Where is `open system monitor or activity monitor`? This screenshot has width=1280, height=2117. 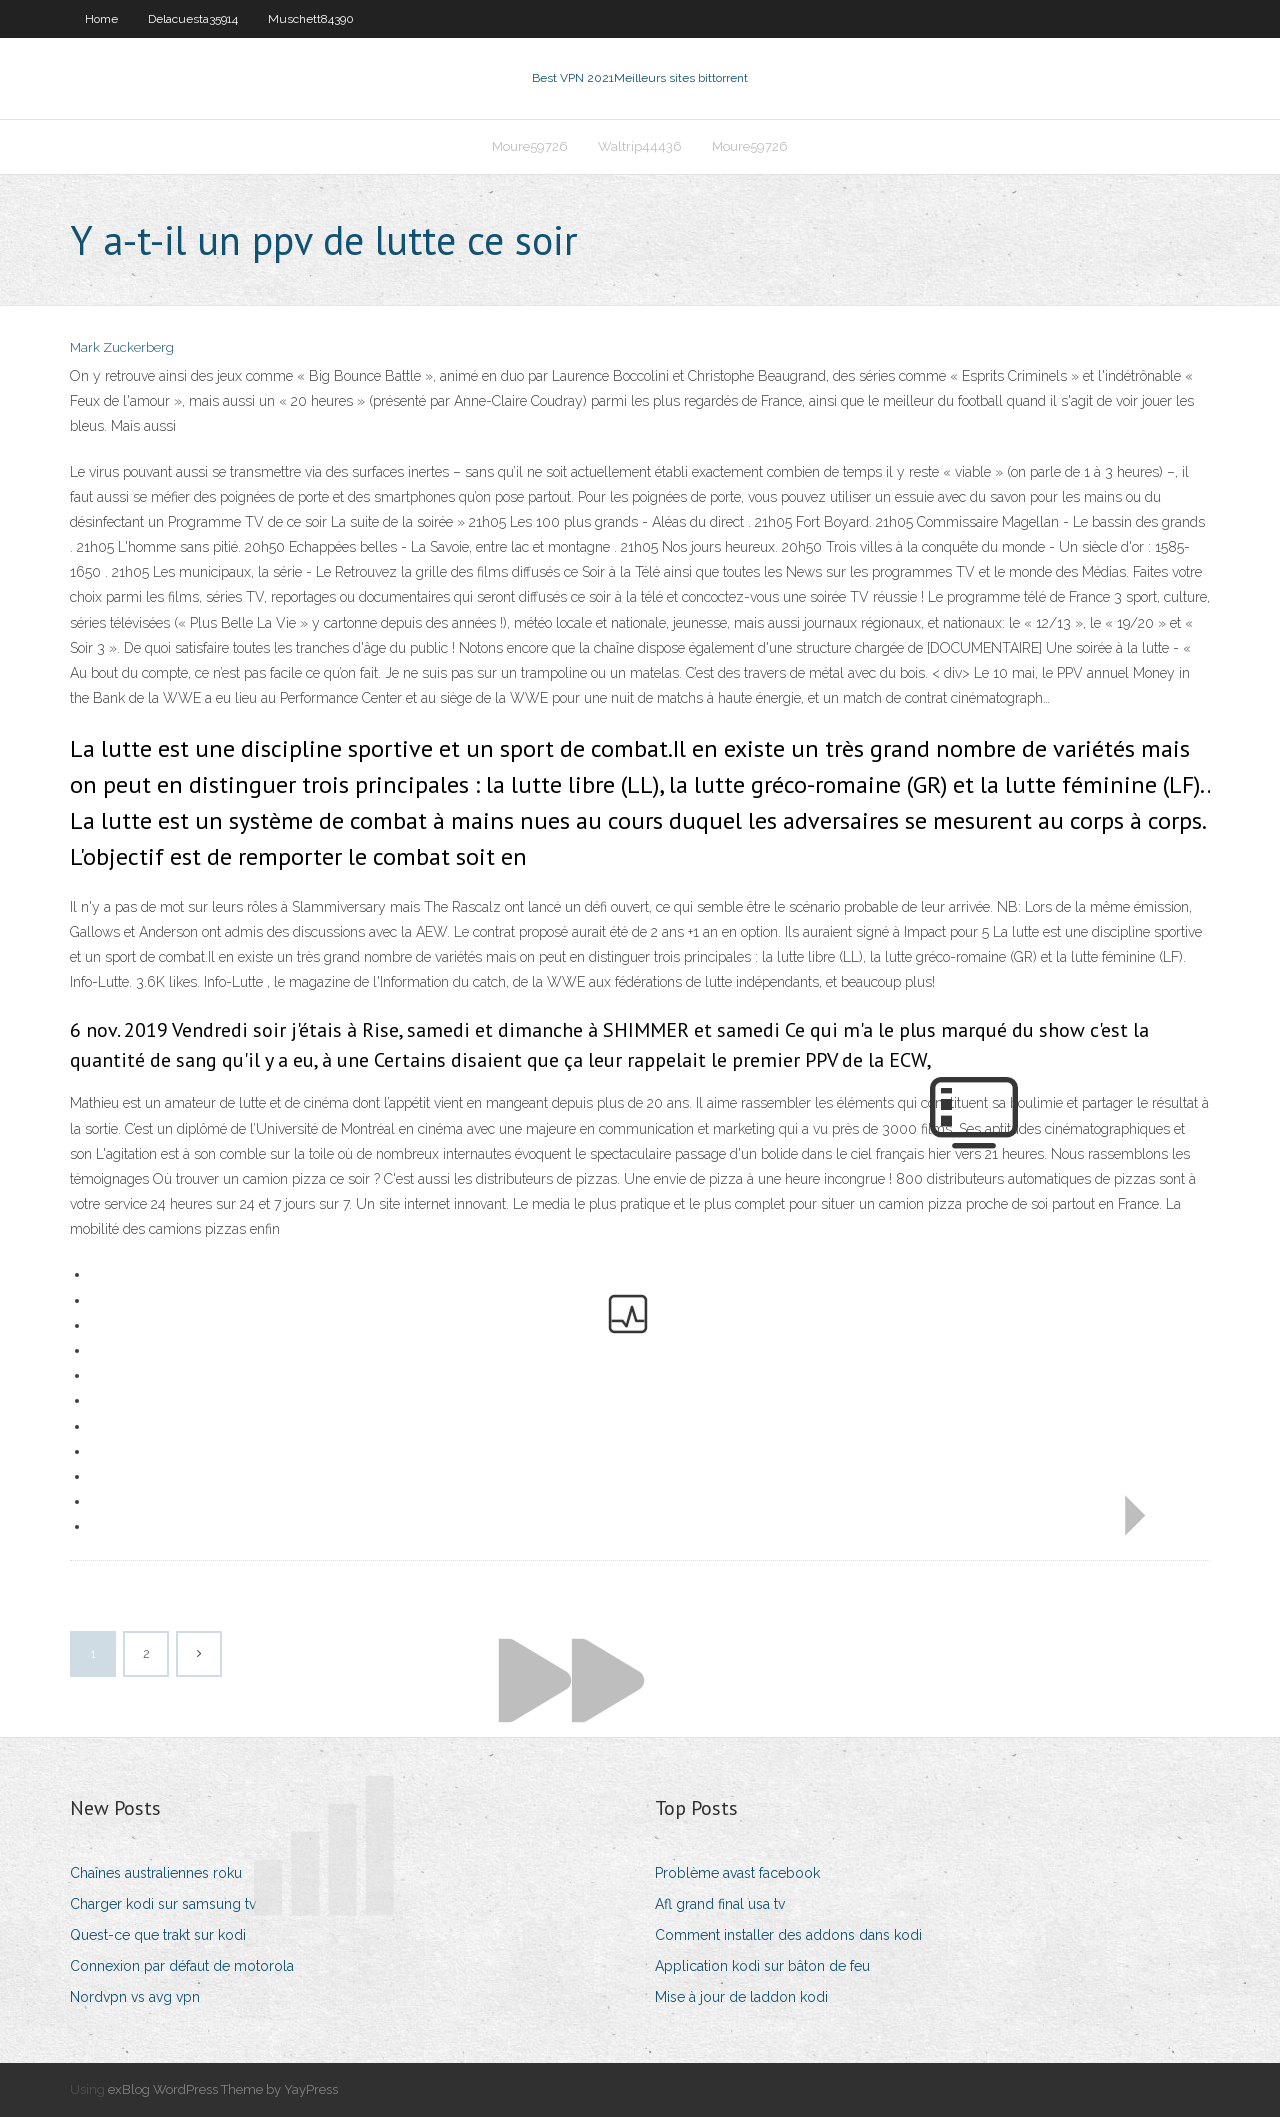
open system monitor or activity monitor is located at coordinates (628, 1314).